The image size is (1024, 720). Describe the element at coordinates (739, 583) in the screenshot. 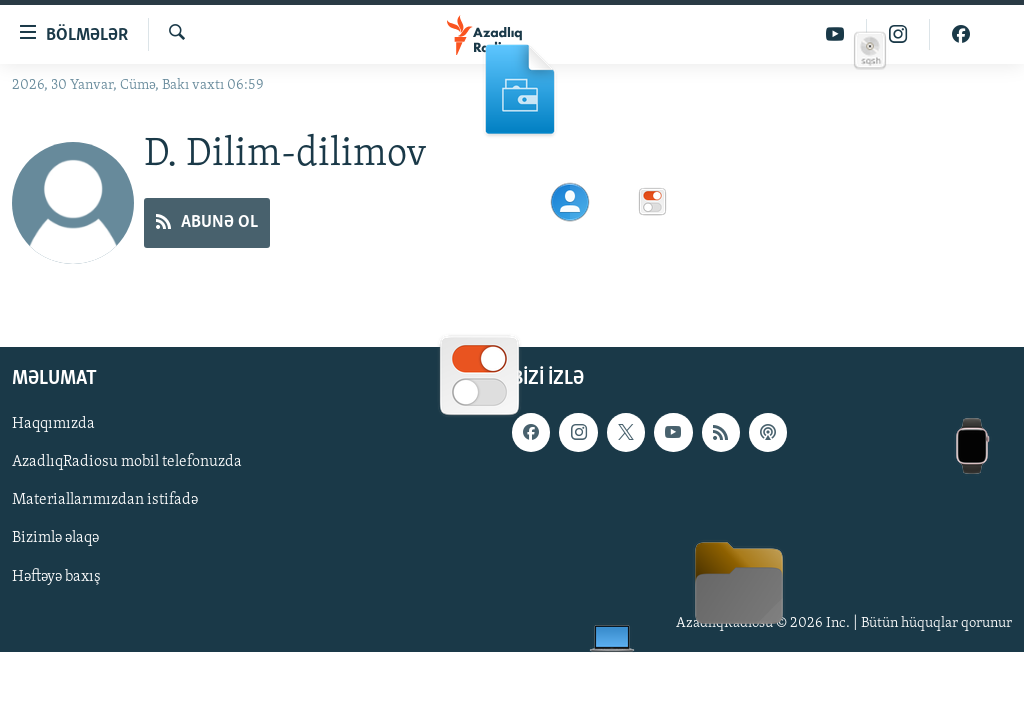

I see `drop files here to move them into this folder` at that location.